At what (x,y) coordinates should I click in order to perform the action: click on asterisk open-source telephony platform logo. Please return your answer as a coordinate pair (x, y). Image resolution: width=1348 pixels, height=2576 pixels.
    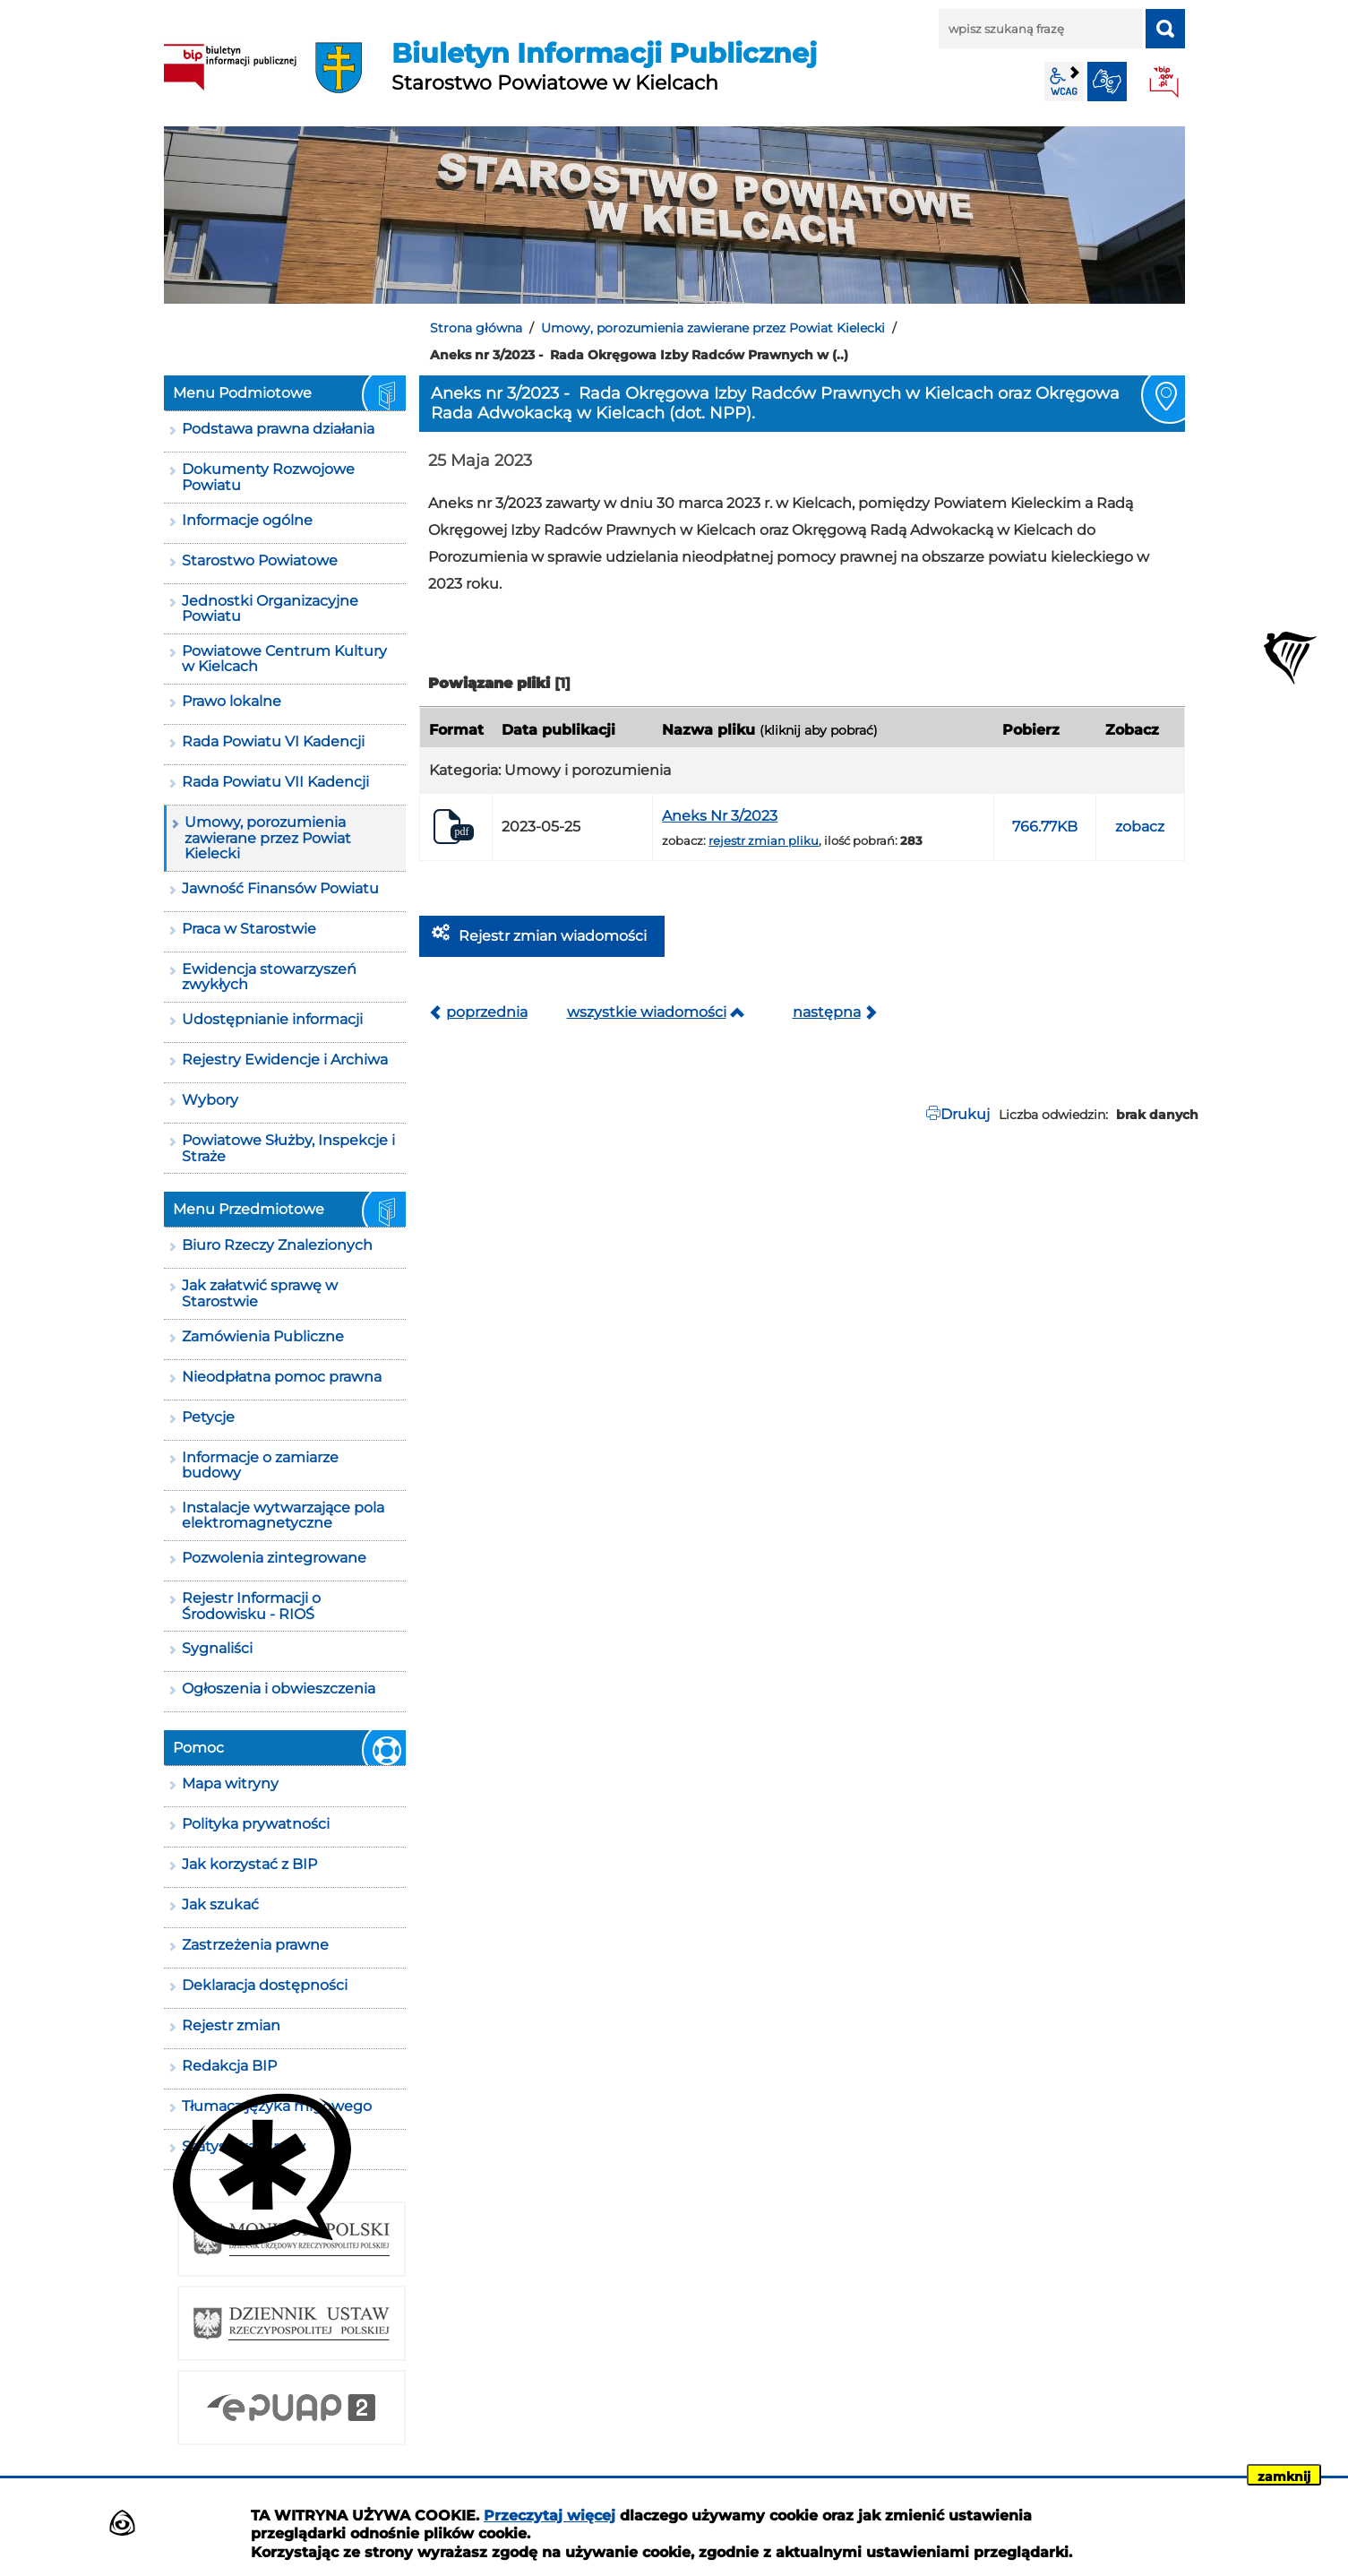
    Looking at the image, I should click on (262, 2169).